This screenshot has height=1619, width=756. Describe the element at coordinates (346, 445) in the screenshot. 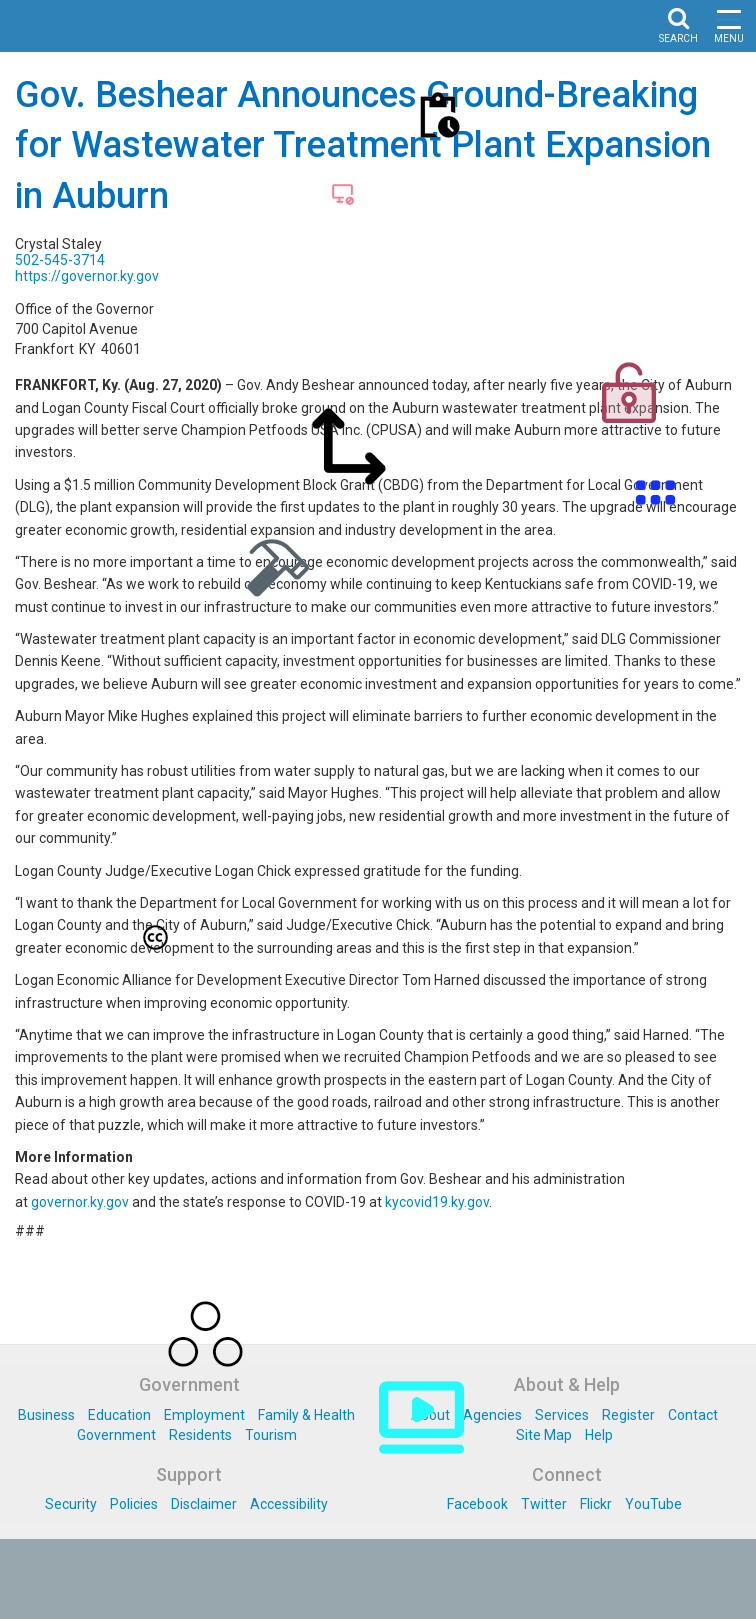

I see `indicates a path or vector direction` at that location.